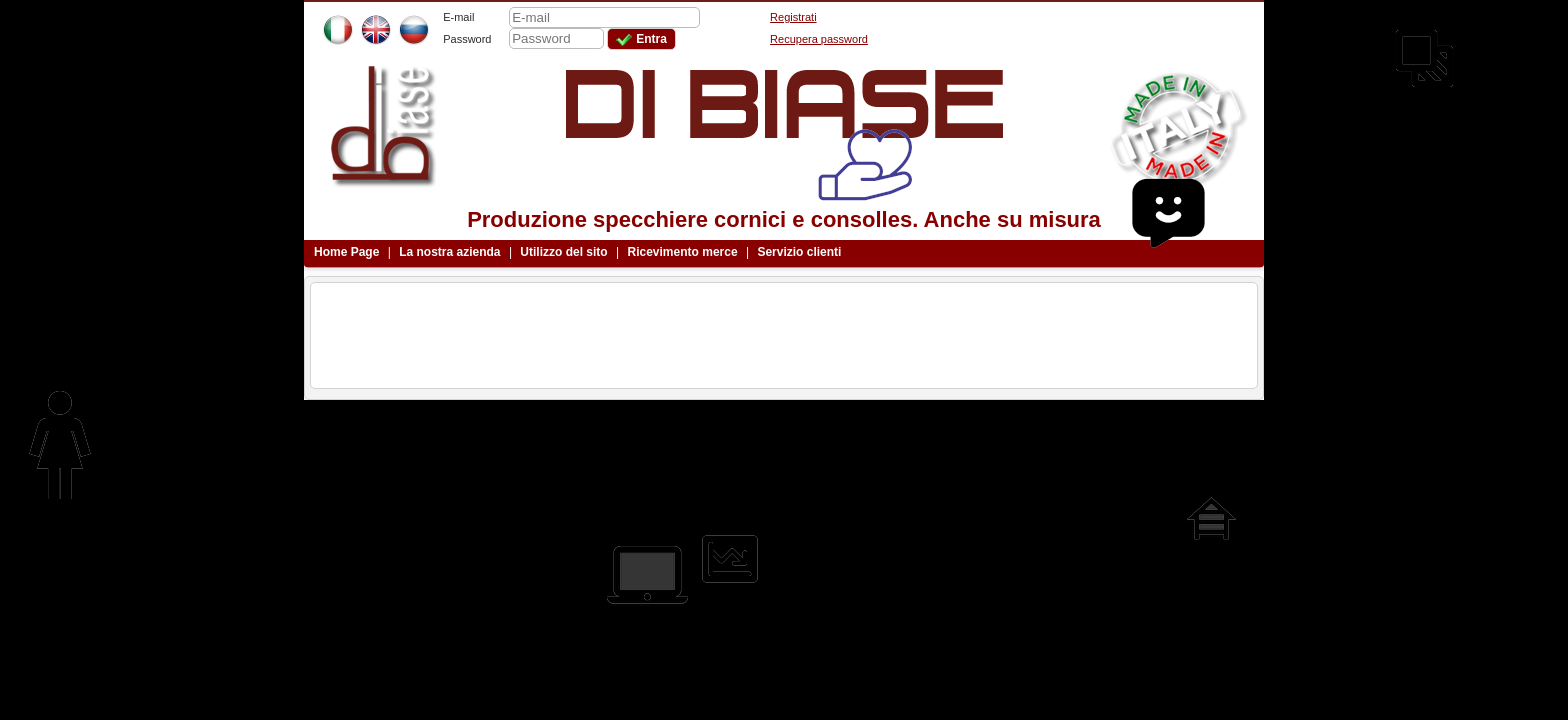 This screenshot has width=1568, height=720. Describe the element at coordinates (868, 166) in the screenshot. I see `donate or make a charitable contribution` at that location.